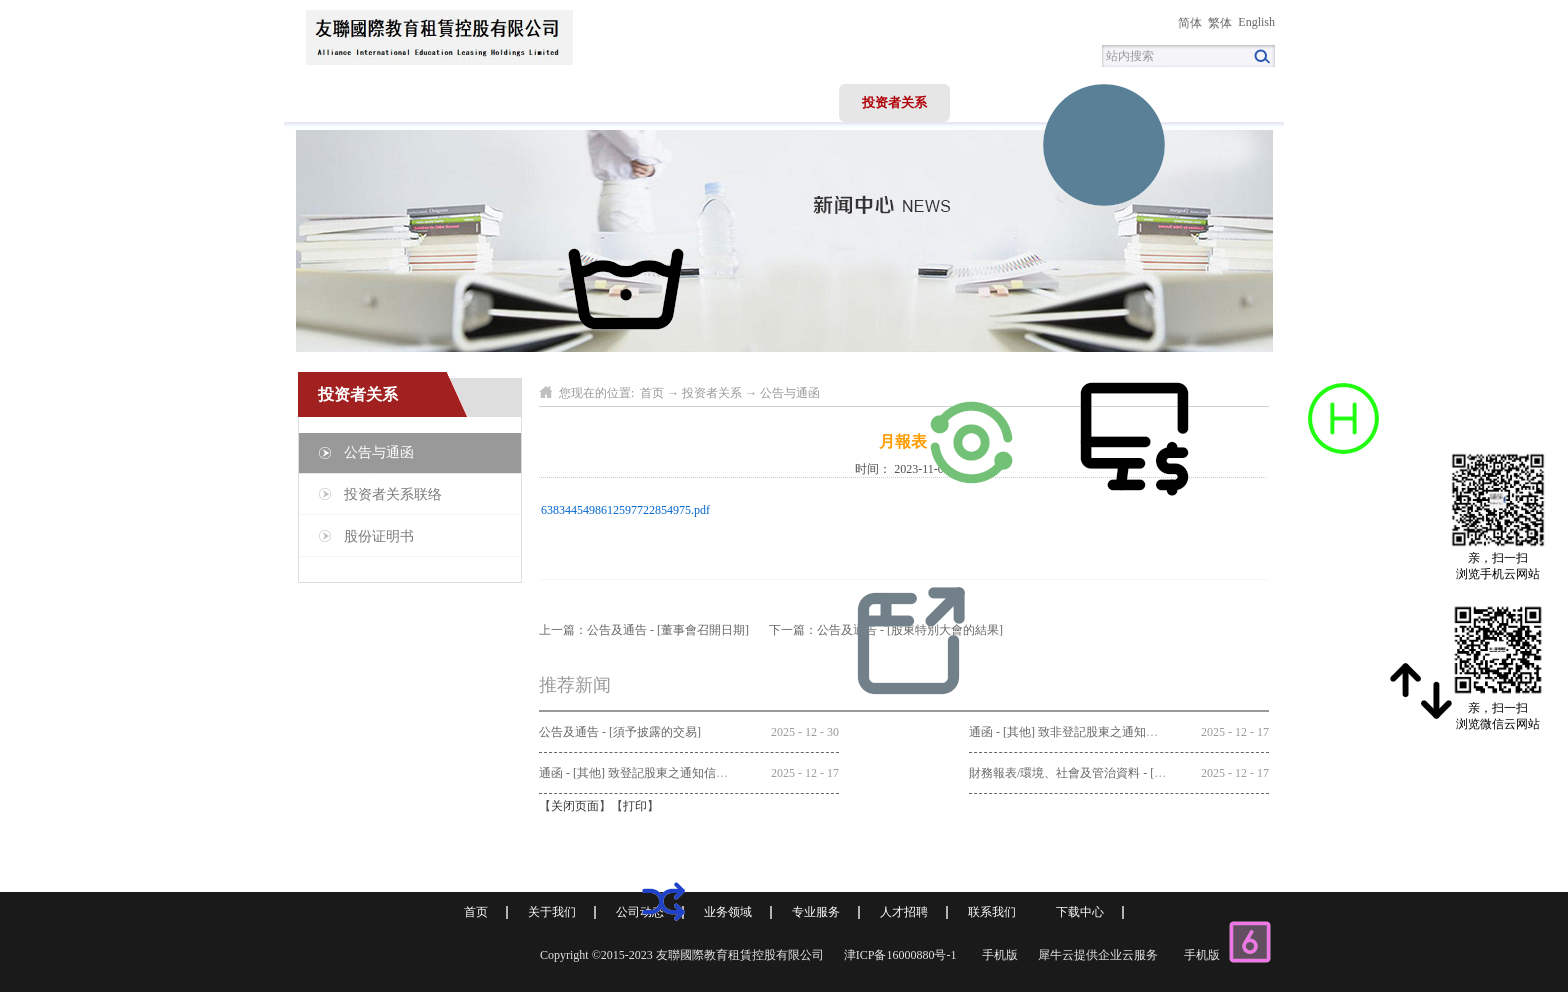 Image resolution: width=1568 pixels, height=992 pixels. I want to click on indicates cold wash setting for laundry, so click(626, 289).